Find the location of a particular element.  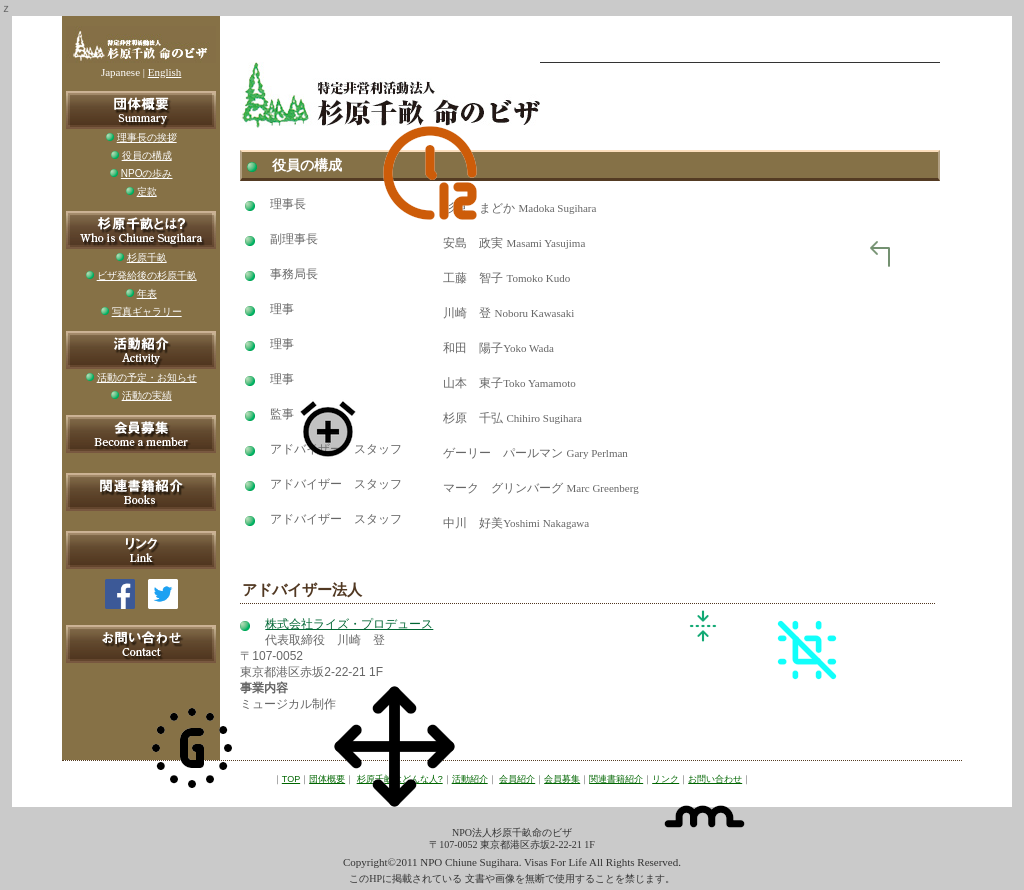

move or reposition an element is located at coordinates (394, 746).